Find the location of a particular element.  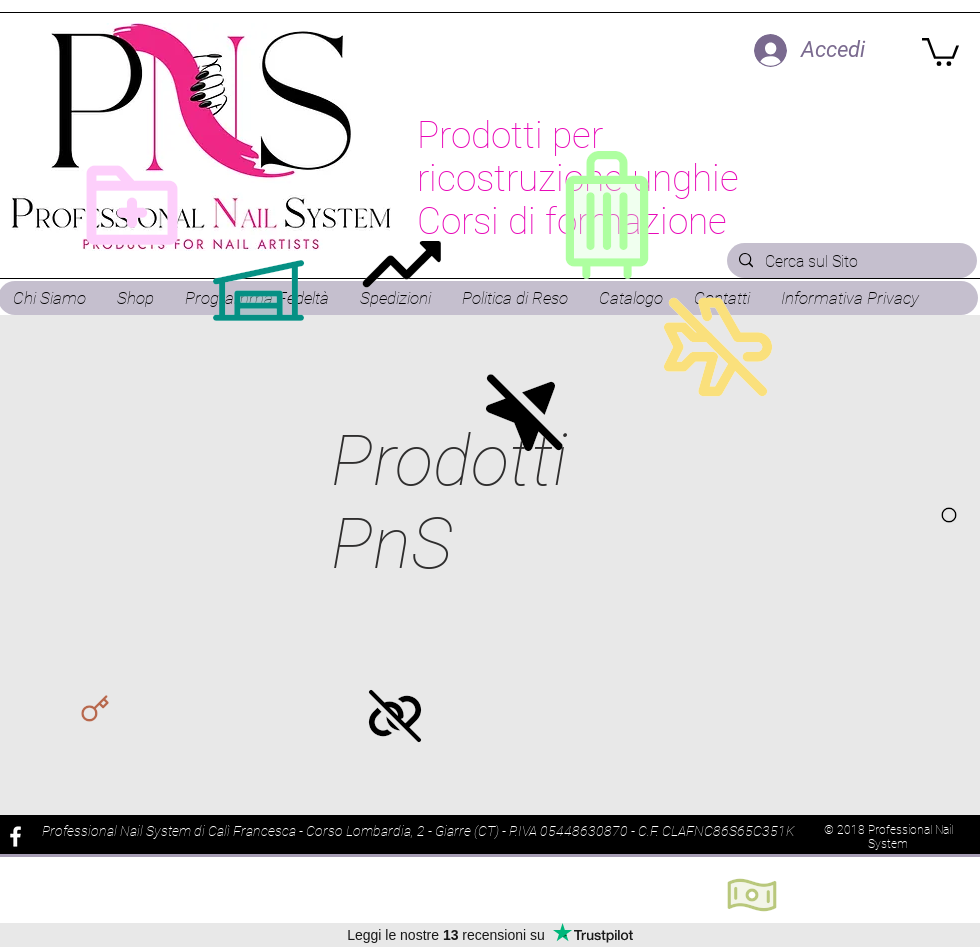

create a new folder is located at coordinates (132, 206).